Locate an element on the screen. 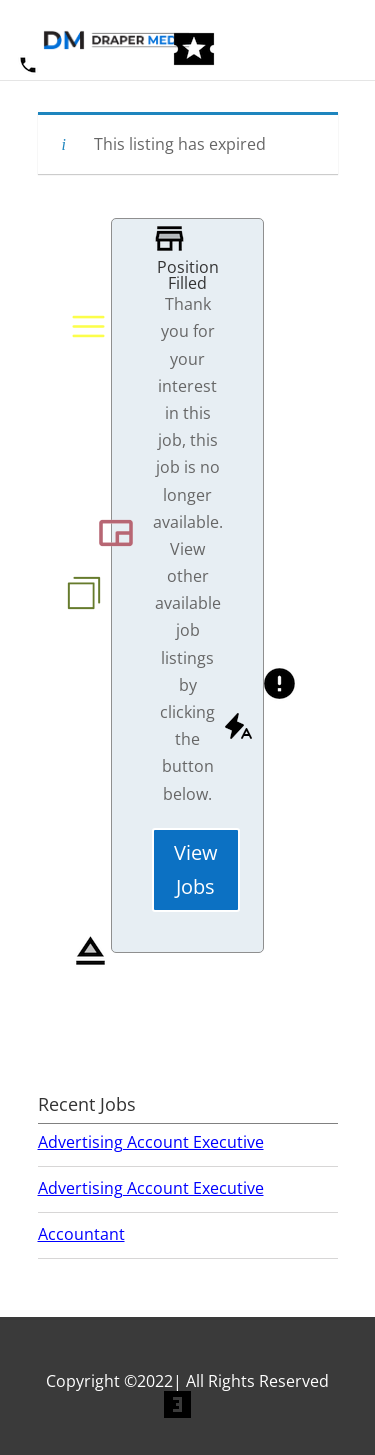 This screenshot has height=1455, width=375. view nearby events or entertainment is located at coordinates (194, 49).